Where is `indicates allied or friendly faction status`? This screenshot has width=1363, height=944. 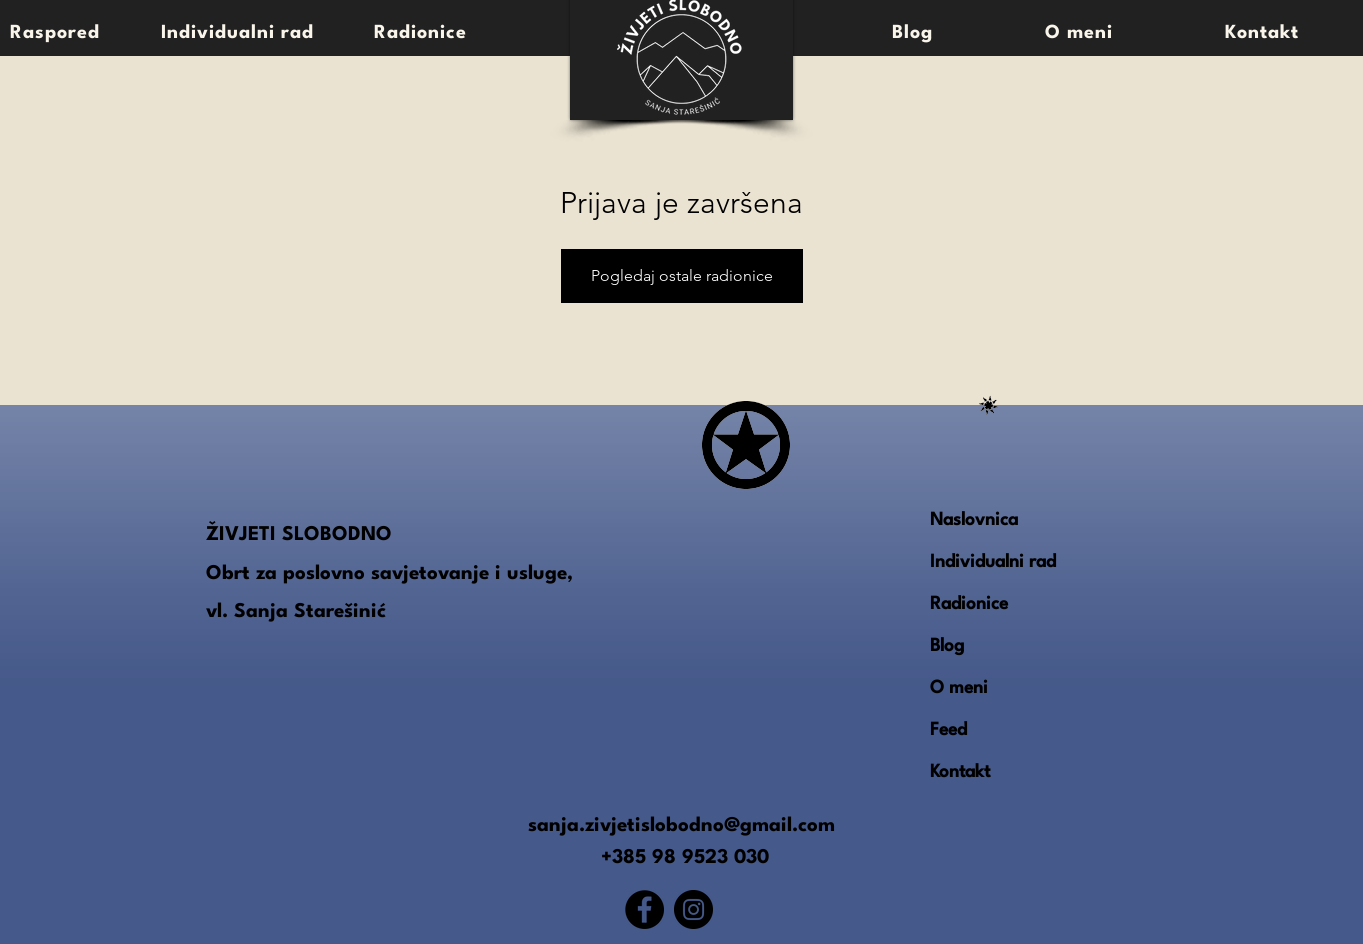 indicates allied or friendly faction status is located at coordinates (746, 445).